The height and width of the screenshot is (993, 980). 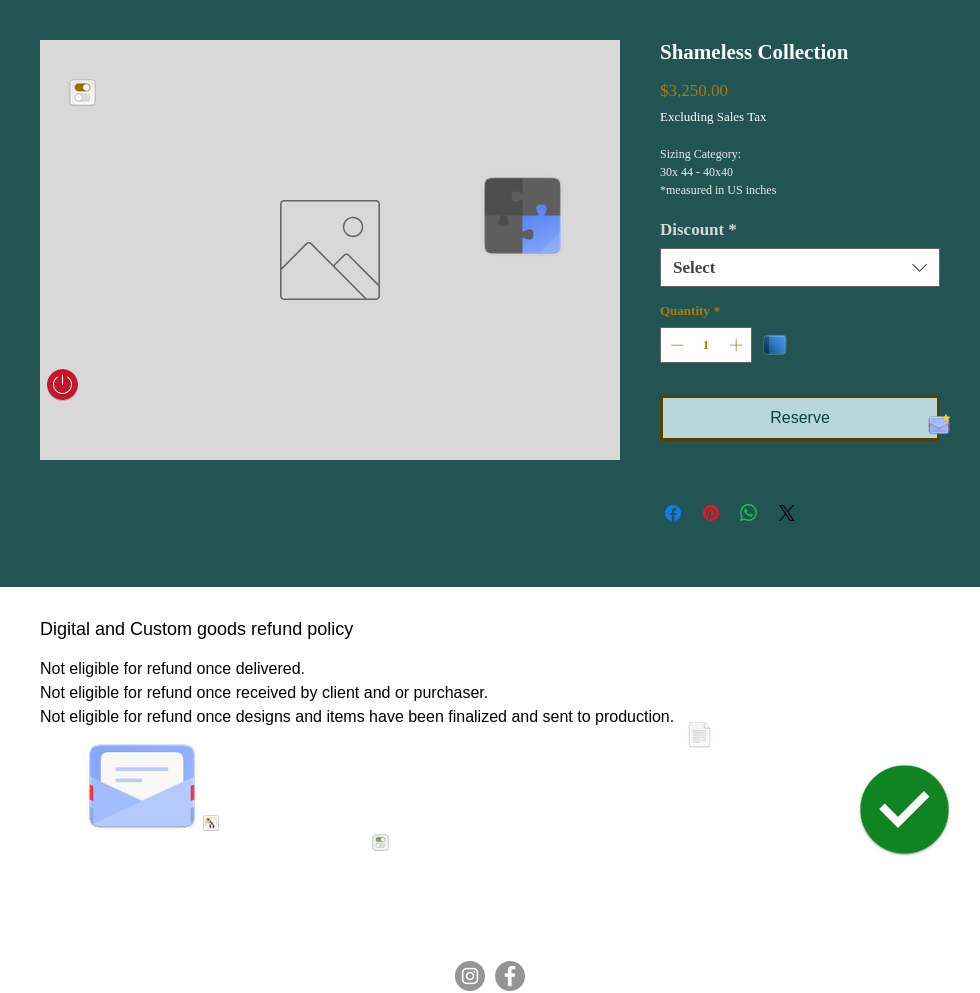 What do you see at coordinates (522, 215) in the screenshot?
I see `add or manage bluetooth plugins` at bounding box center [522, 215].